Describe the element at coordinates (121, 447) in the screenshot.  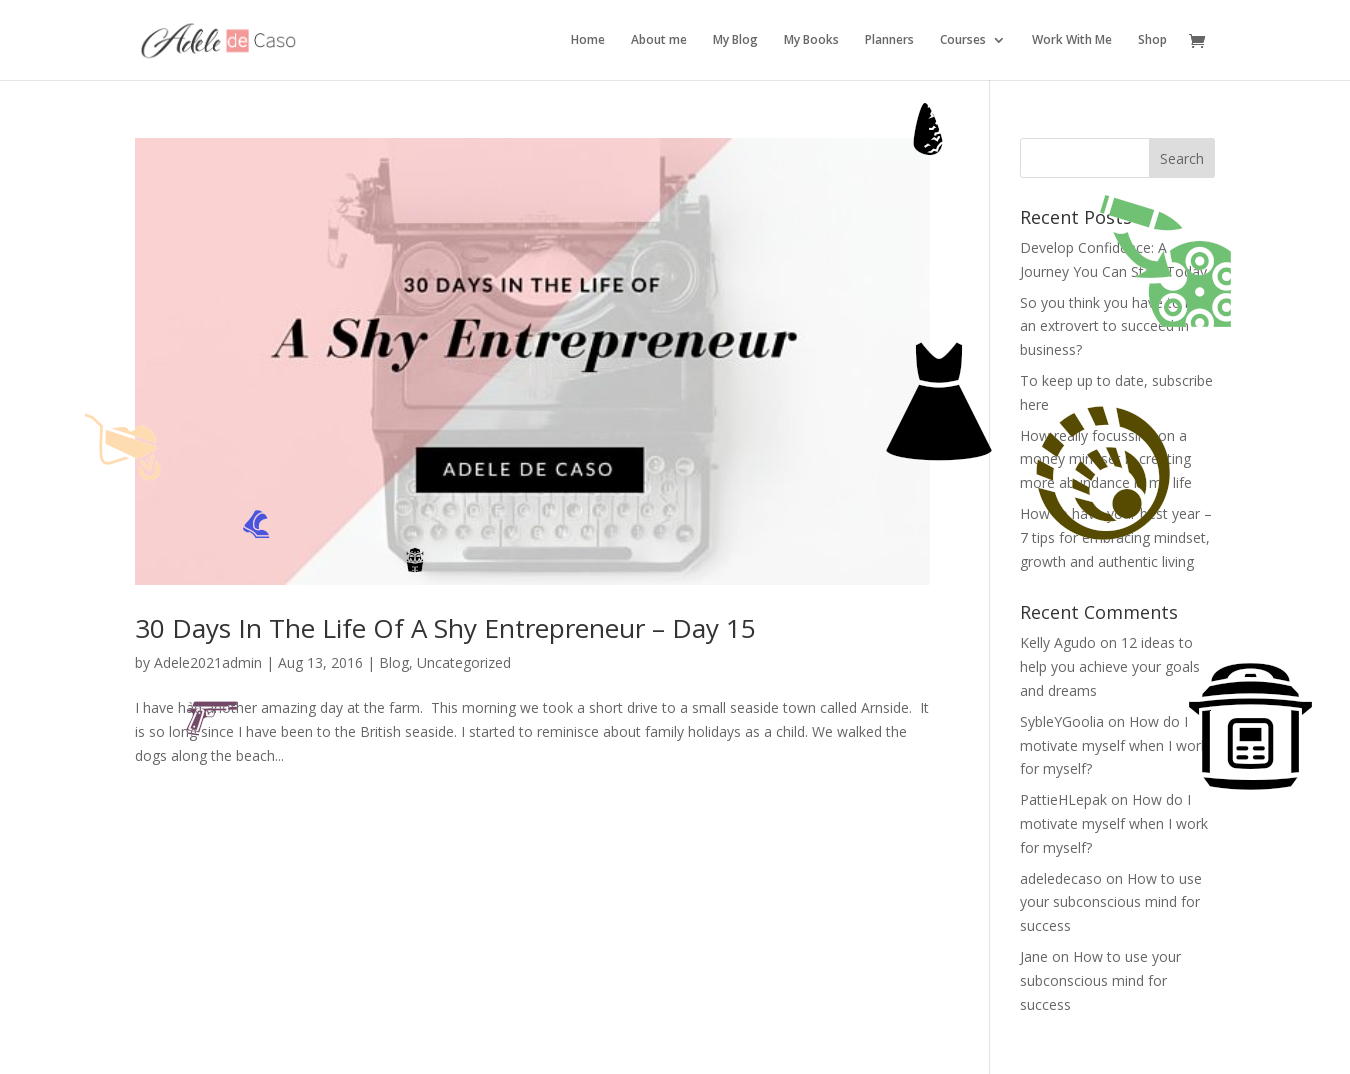
I see `access gardening or landscaping tools` at that location.